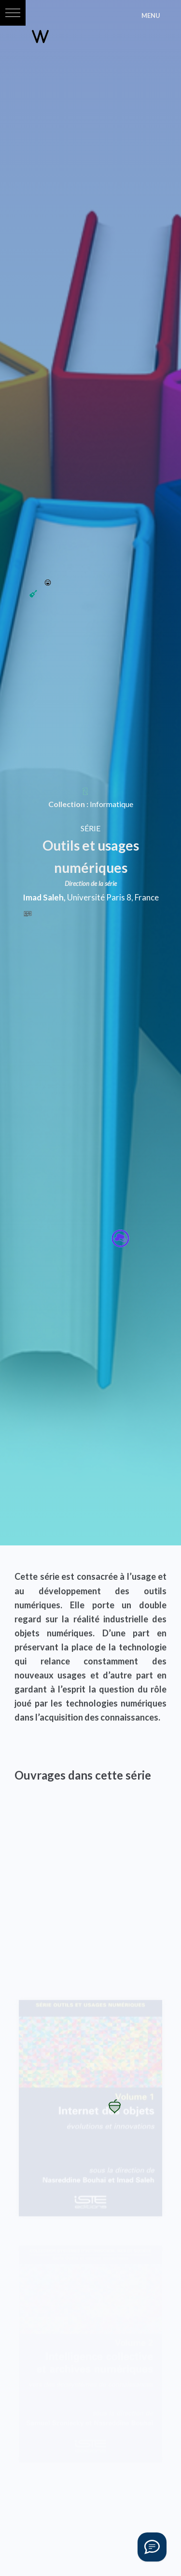  What do you see at coordinates (85, 791) in the screenshot?
I see `mobile device unavailable or disabled` at bounding box center [85, 791].